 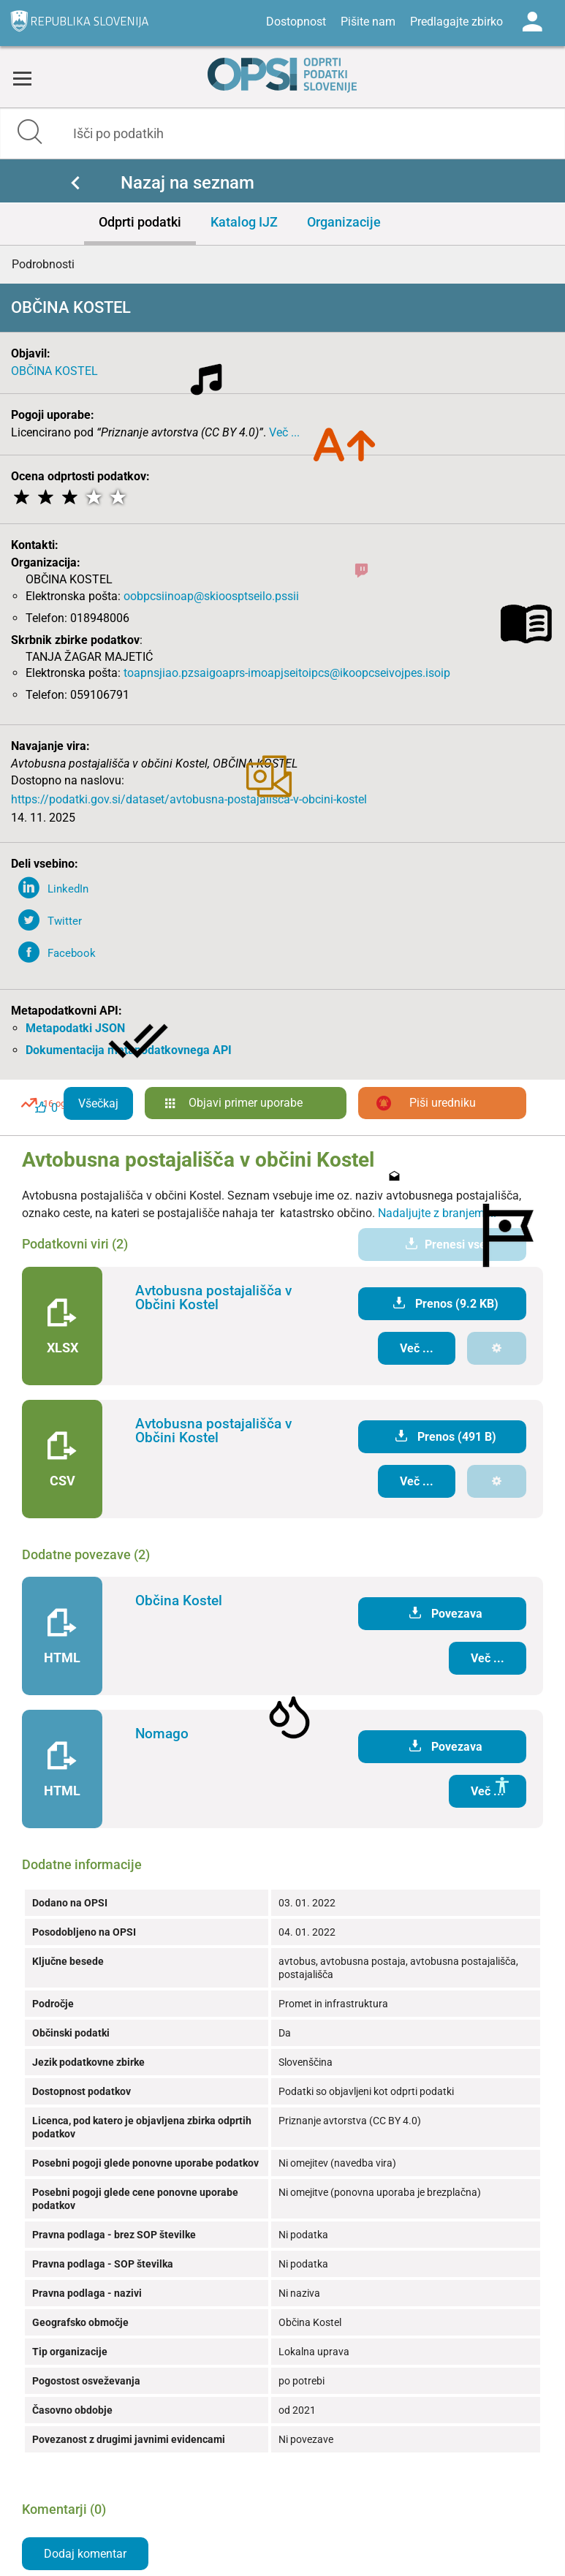 What do you see at coordinates (289, 1716) in the screenshot?
I see `indicates humidity or moisture level` at bounding box center [289, 1716].